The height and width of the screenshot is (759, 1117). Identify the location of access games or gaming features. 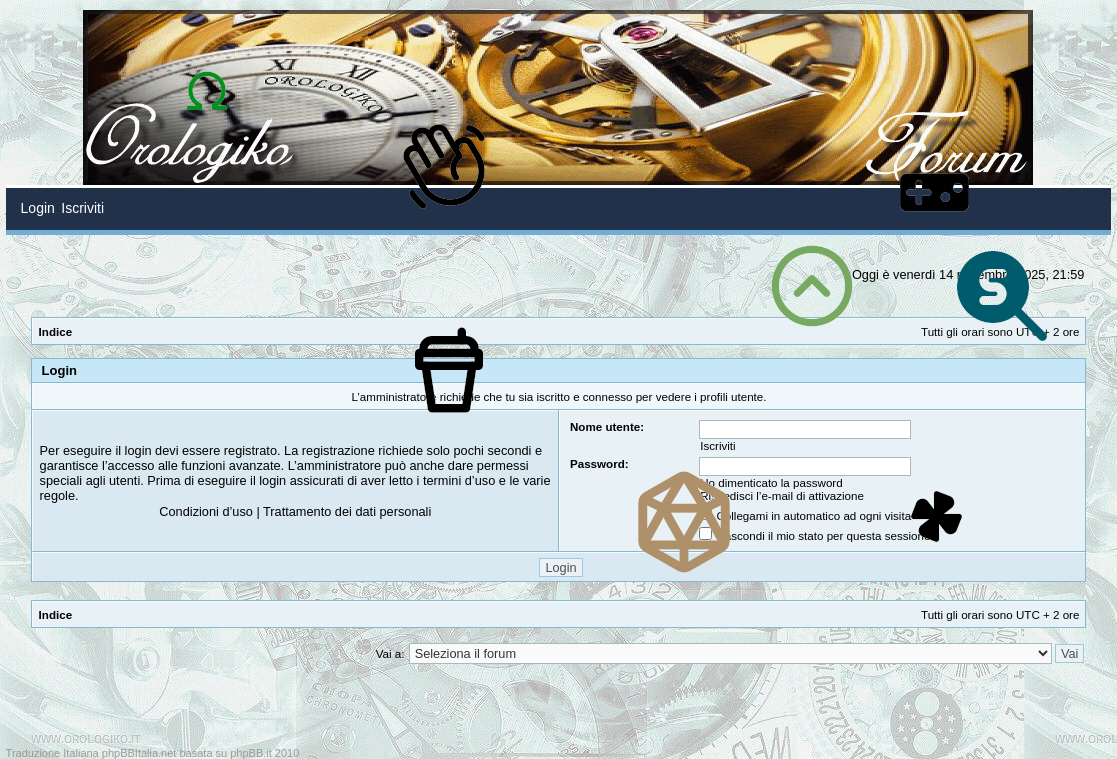
(934, 192).